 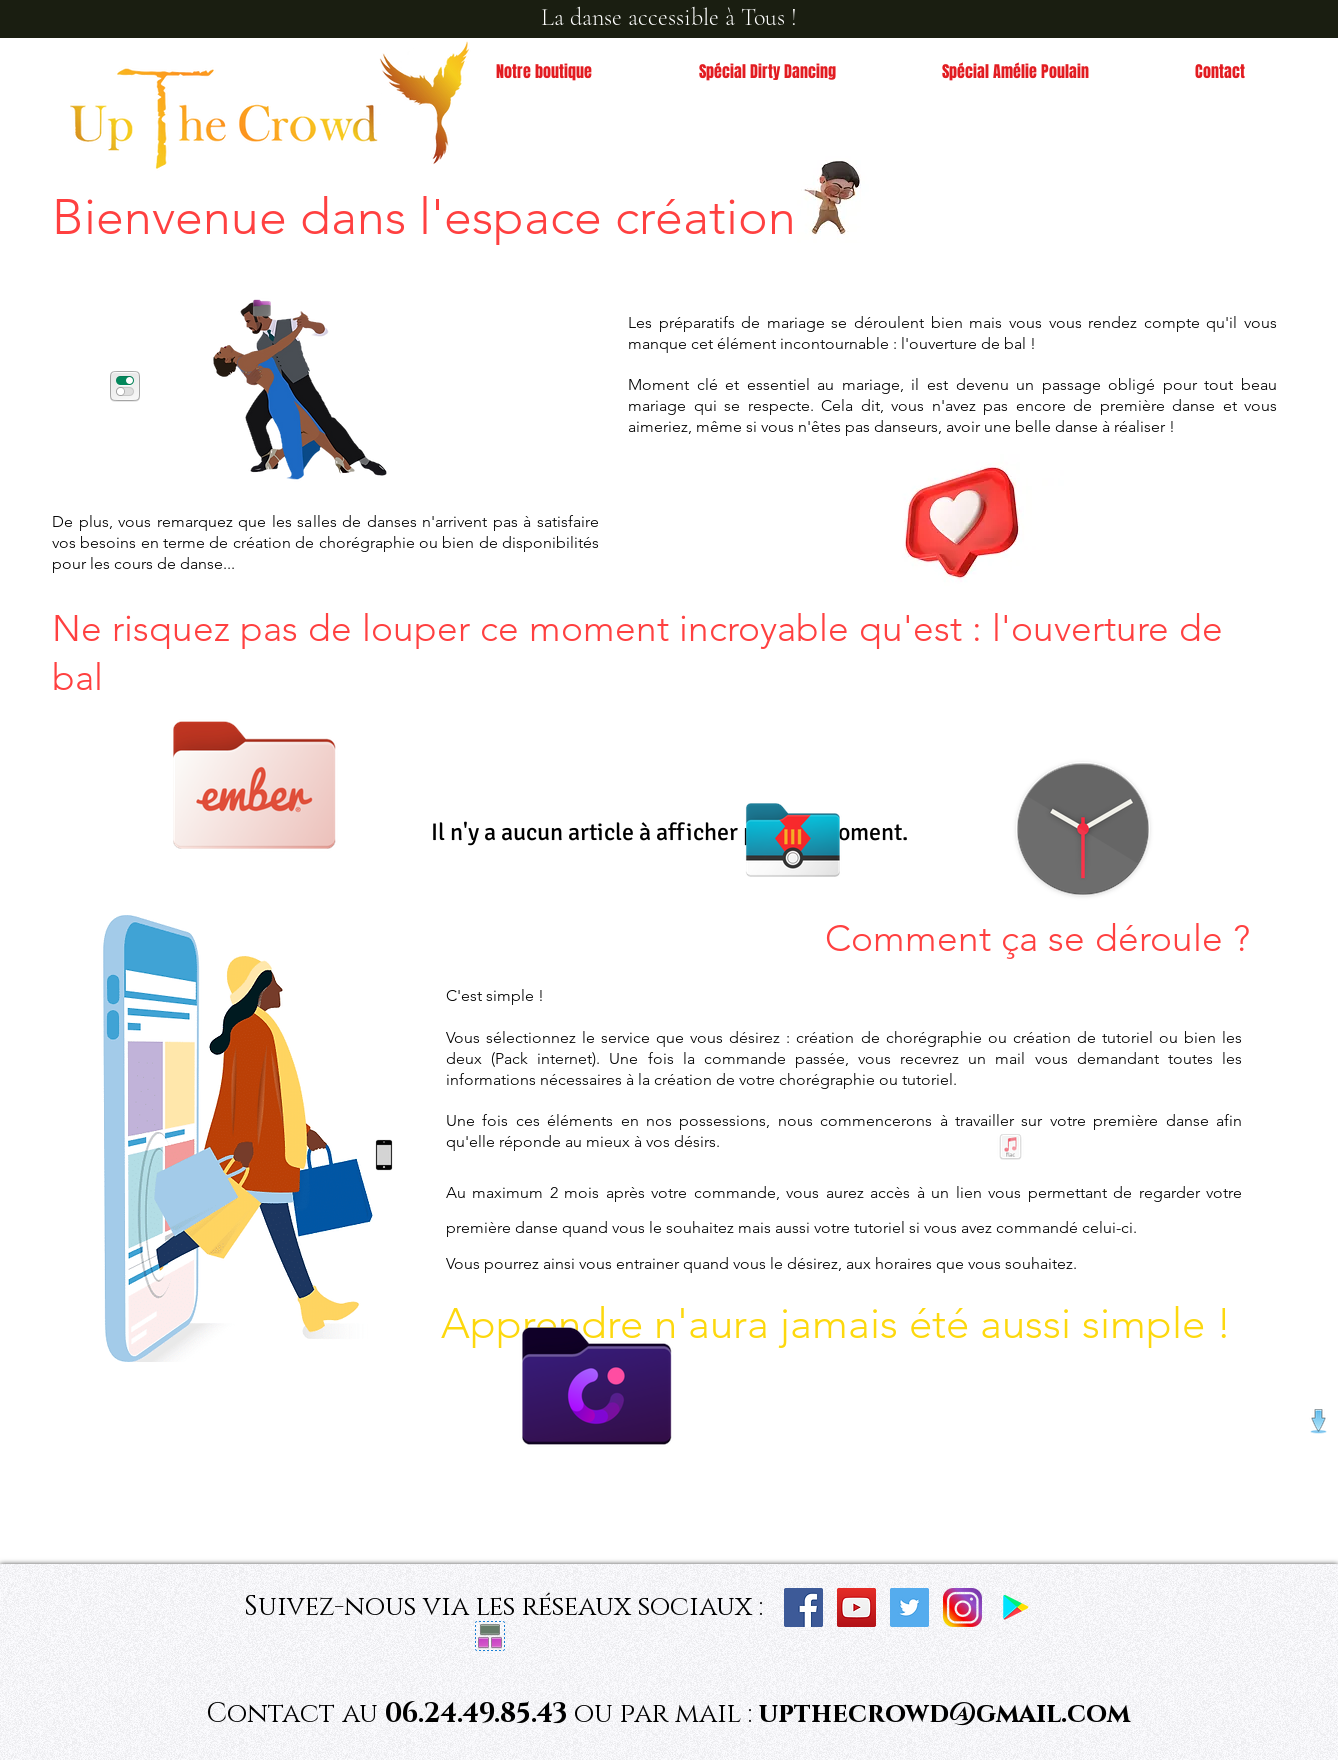 I want to click on select all items in the current view, so click(x=490, y=1636).